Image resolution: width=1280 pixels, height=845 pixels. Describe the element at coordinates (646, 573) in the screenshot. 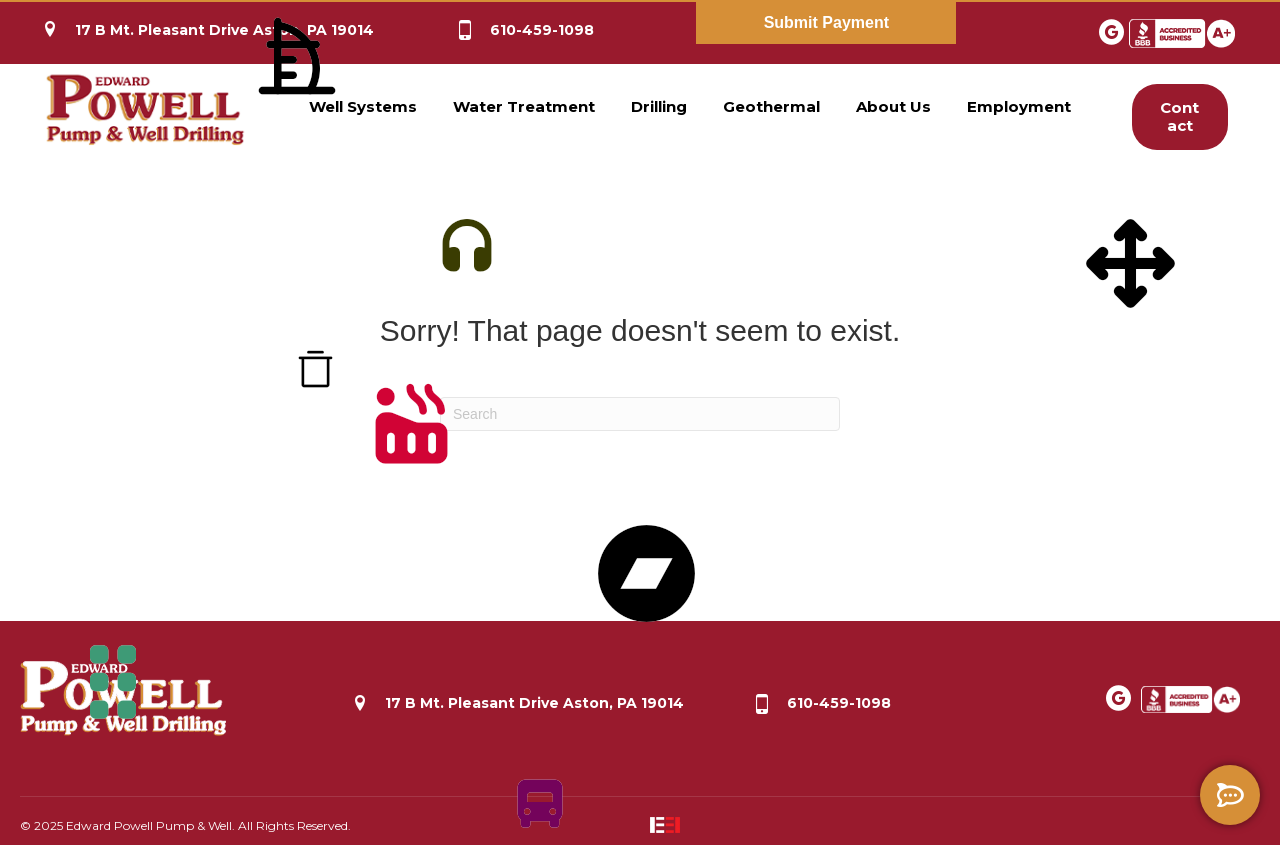

I see `open Bandcamp app` at that location.